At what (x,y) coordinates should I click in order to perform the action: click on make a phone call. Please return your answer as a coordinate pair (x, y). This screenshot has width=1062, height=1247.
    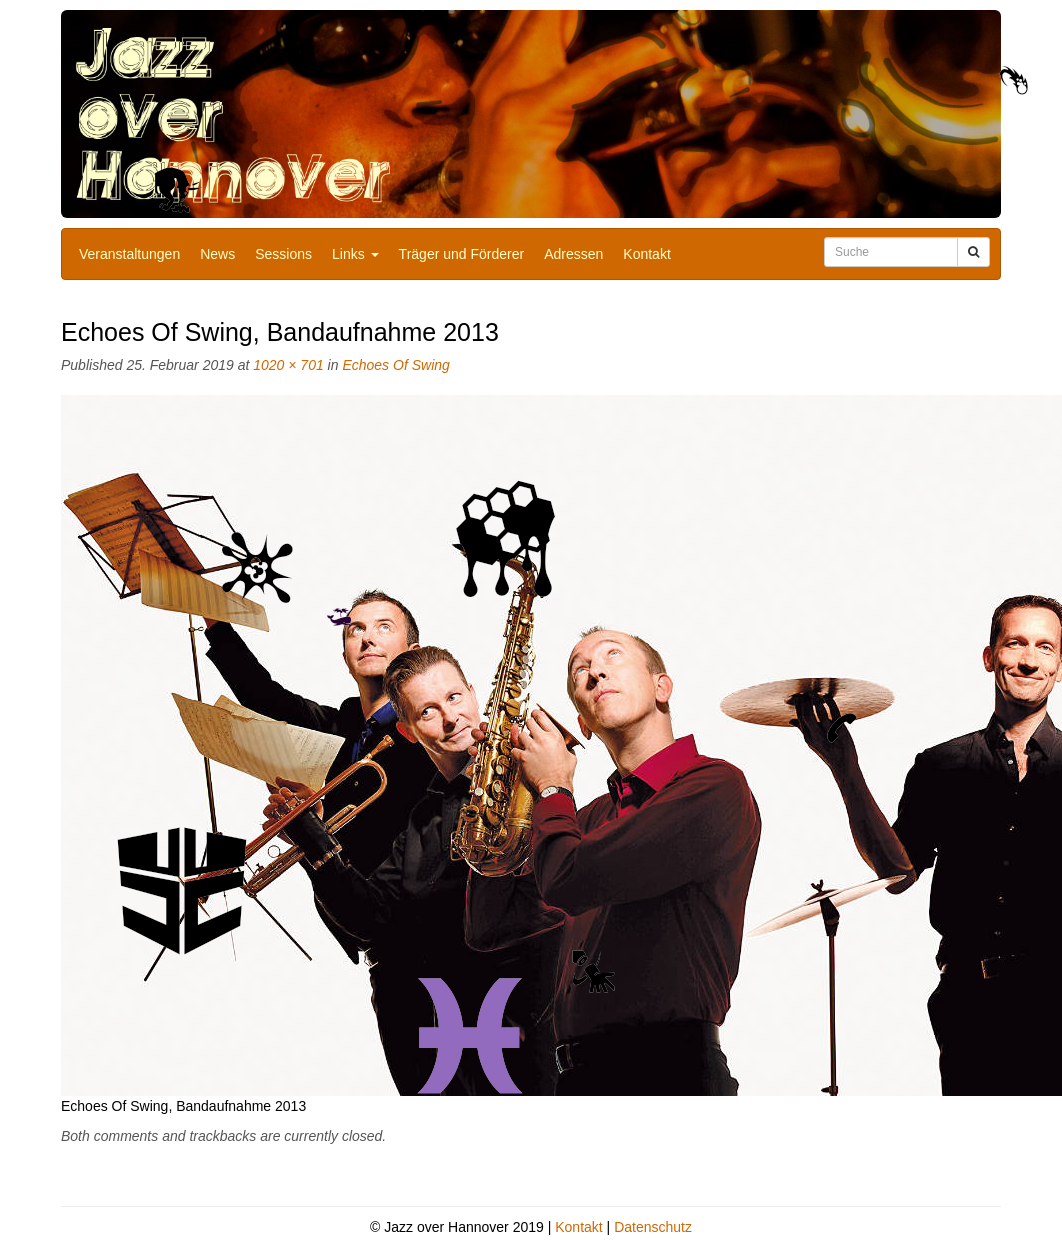
    Looking at the image, I should click on (842, 728).